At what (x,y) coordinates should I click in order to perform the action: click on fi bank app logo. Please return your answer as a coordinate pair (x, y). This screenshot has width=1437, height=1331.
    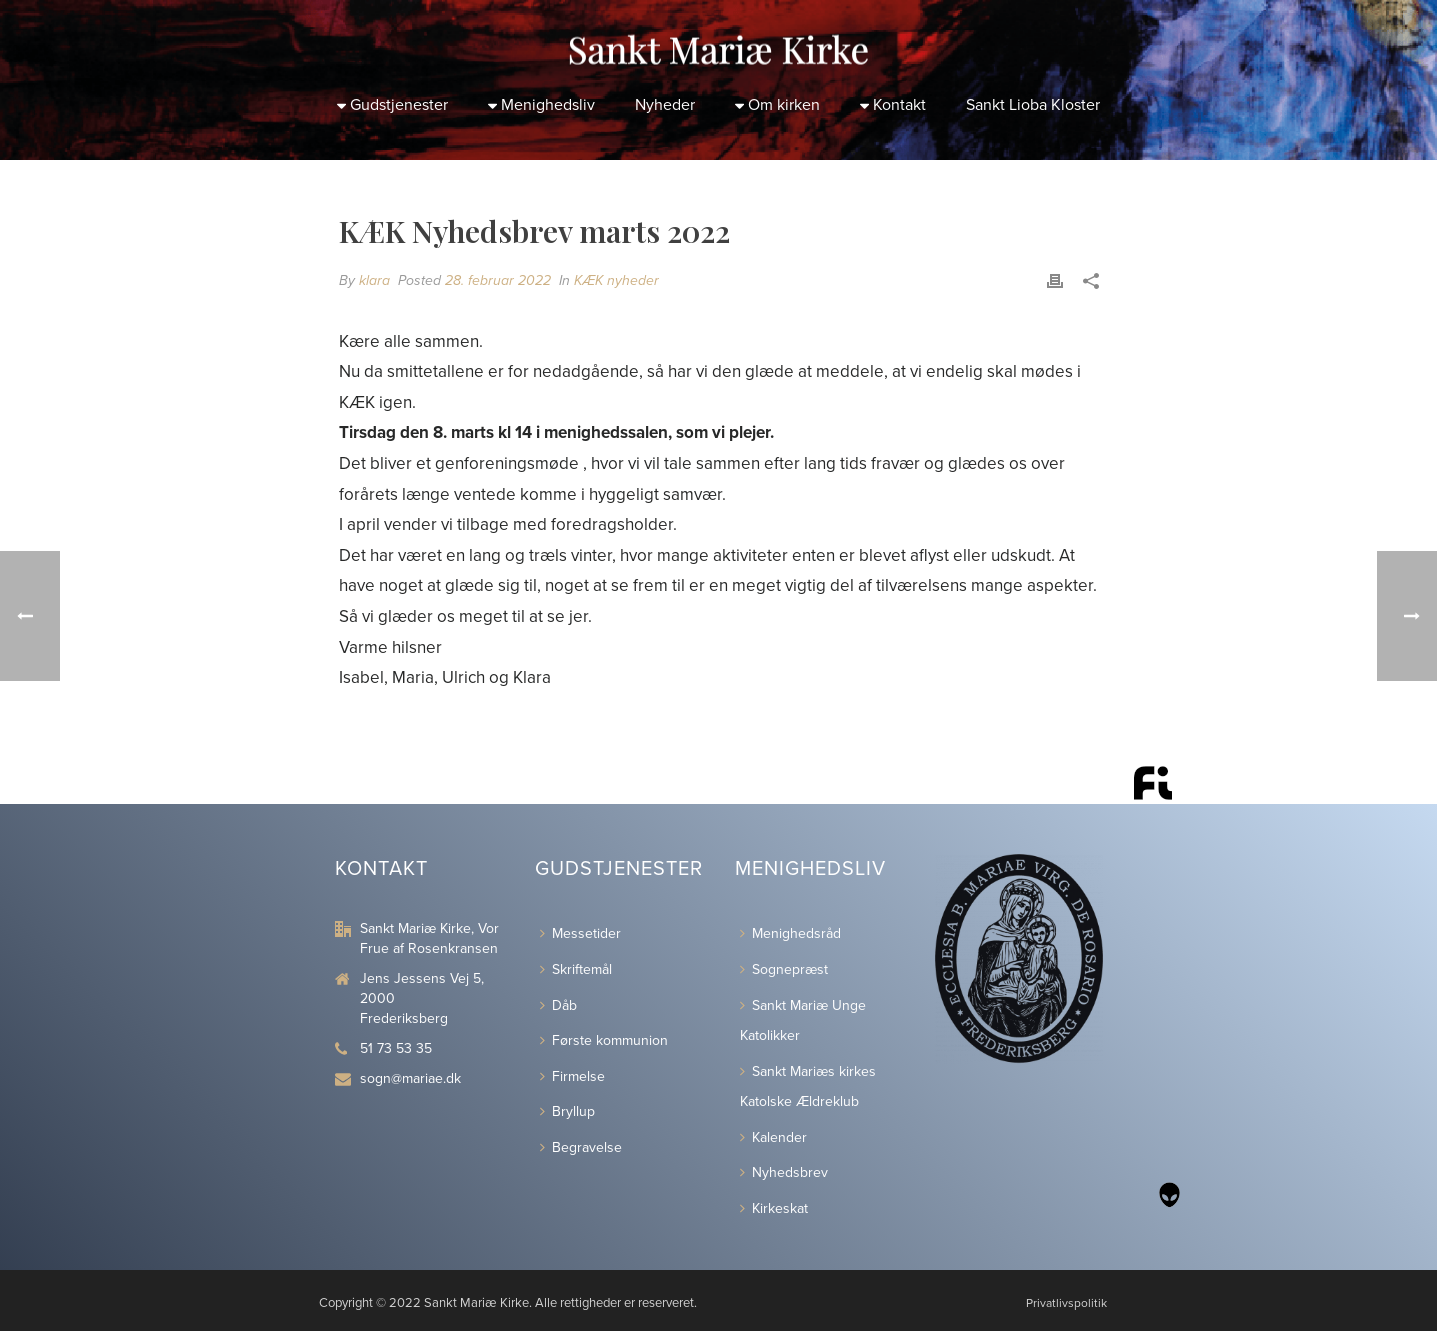
    Looking at the image, I should click on (1153, 783).